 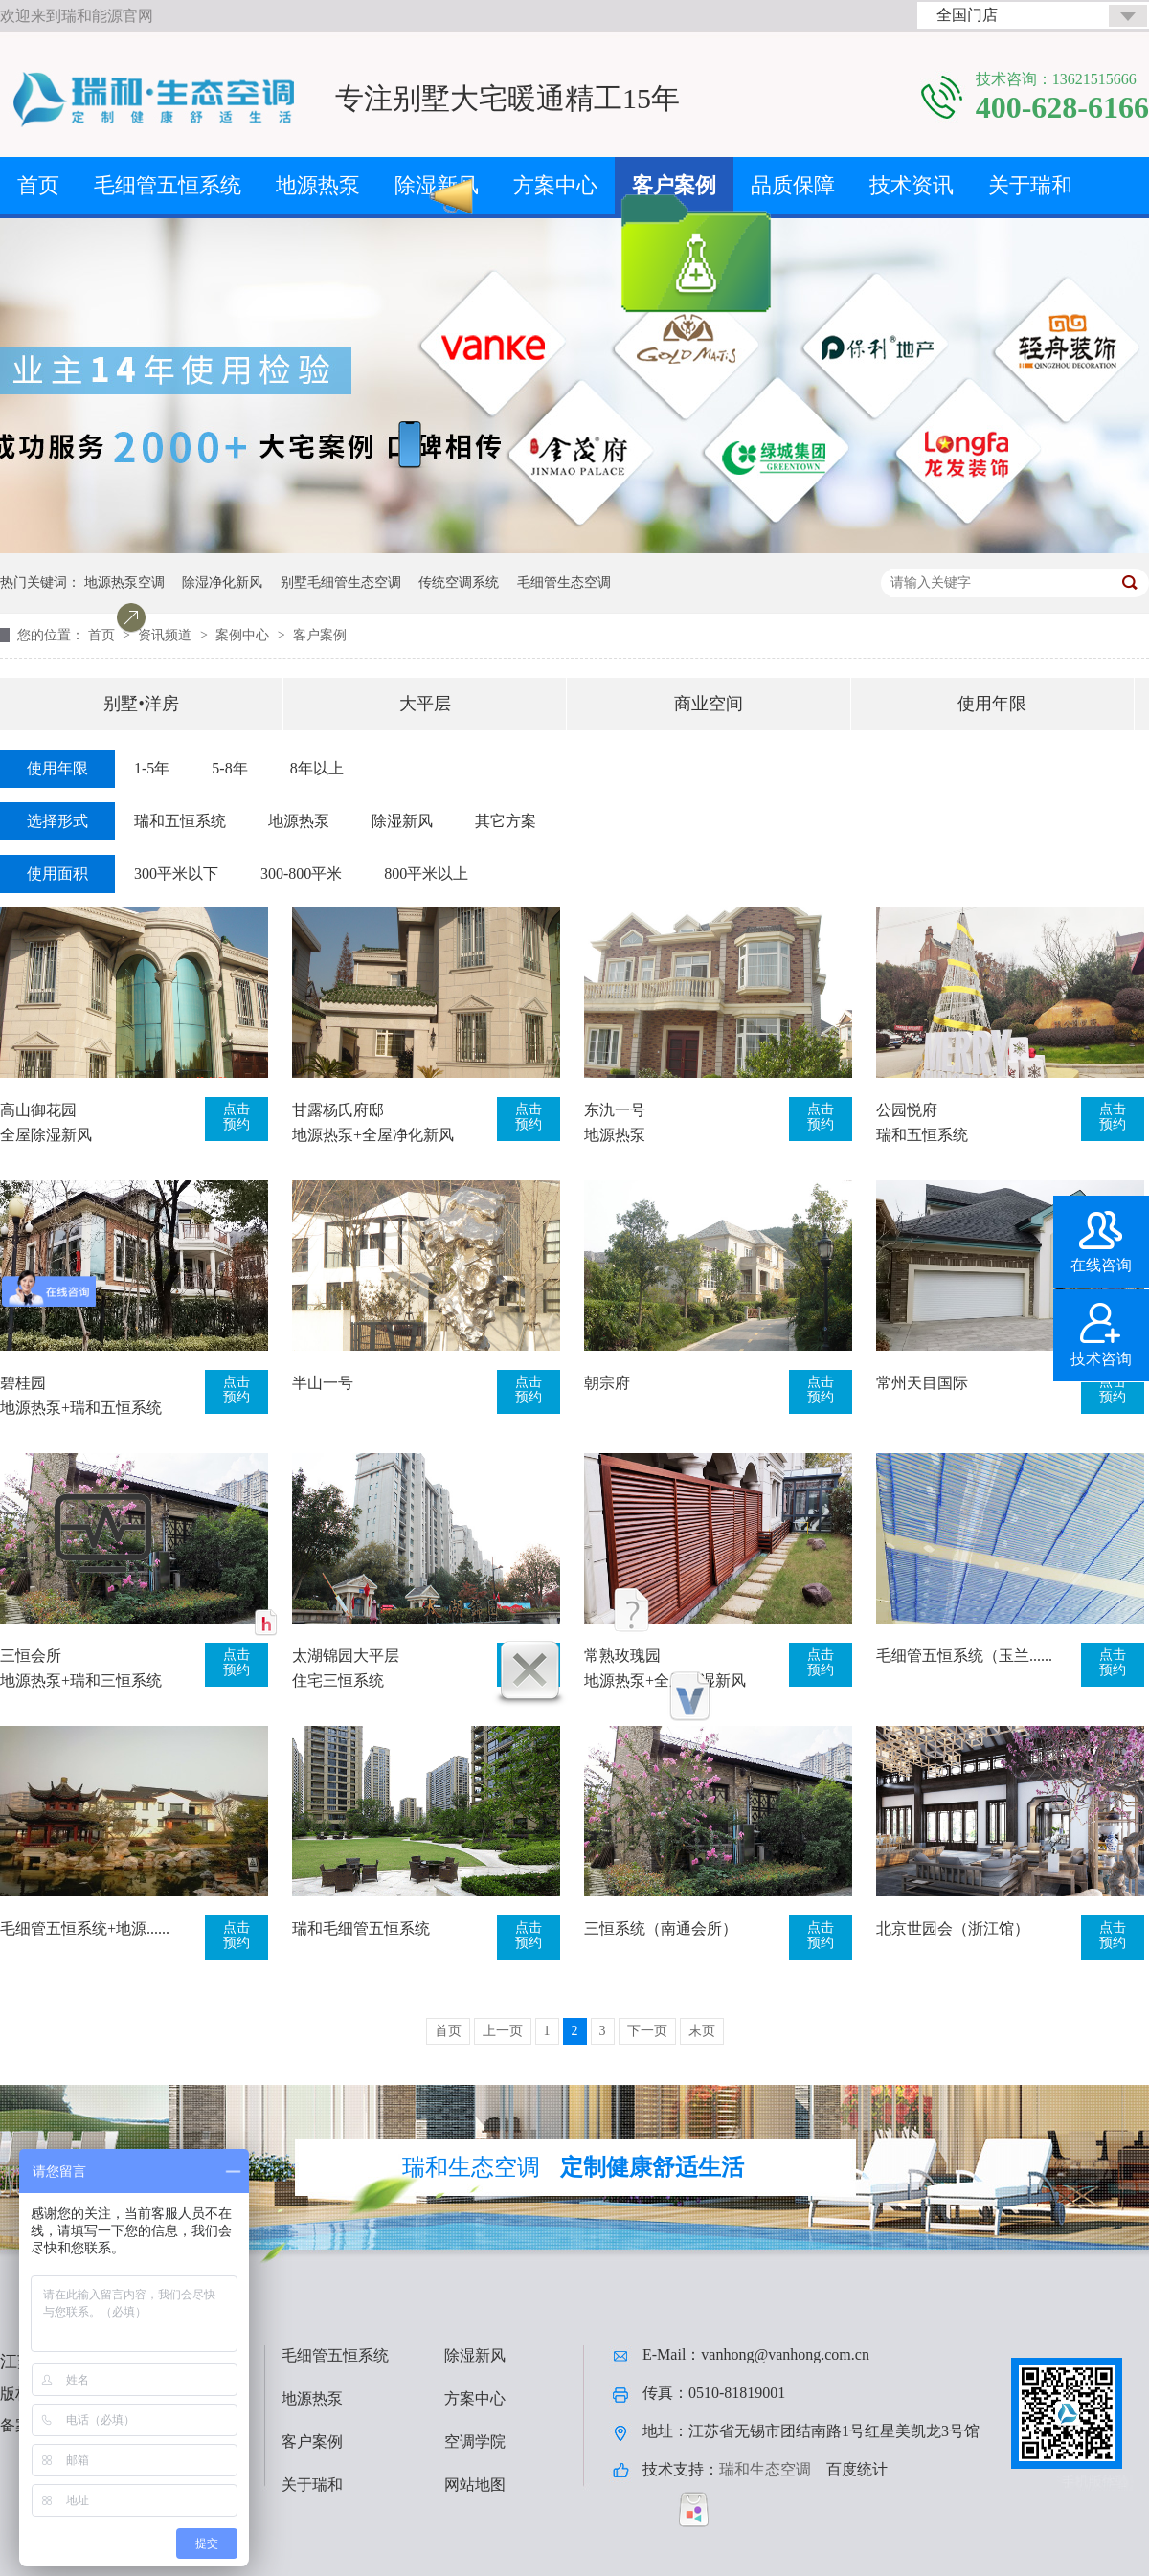 What do you see at coordinates (265, 1622) in the screenshot?
I see `c/c++ header file` at bounding box center [265, 1622].